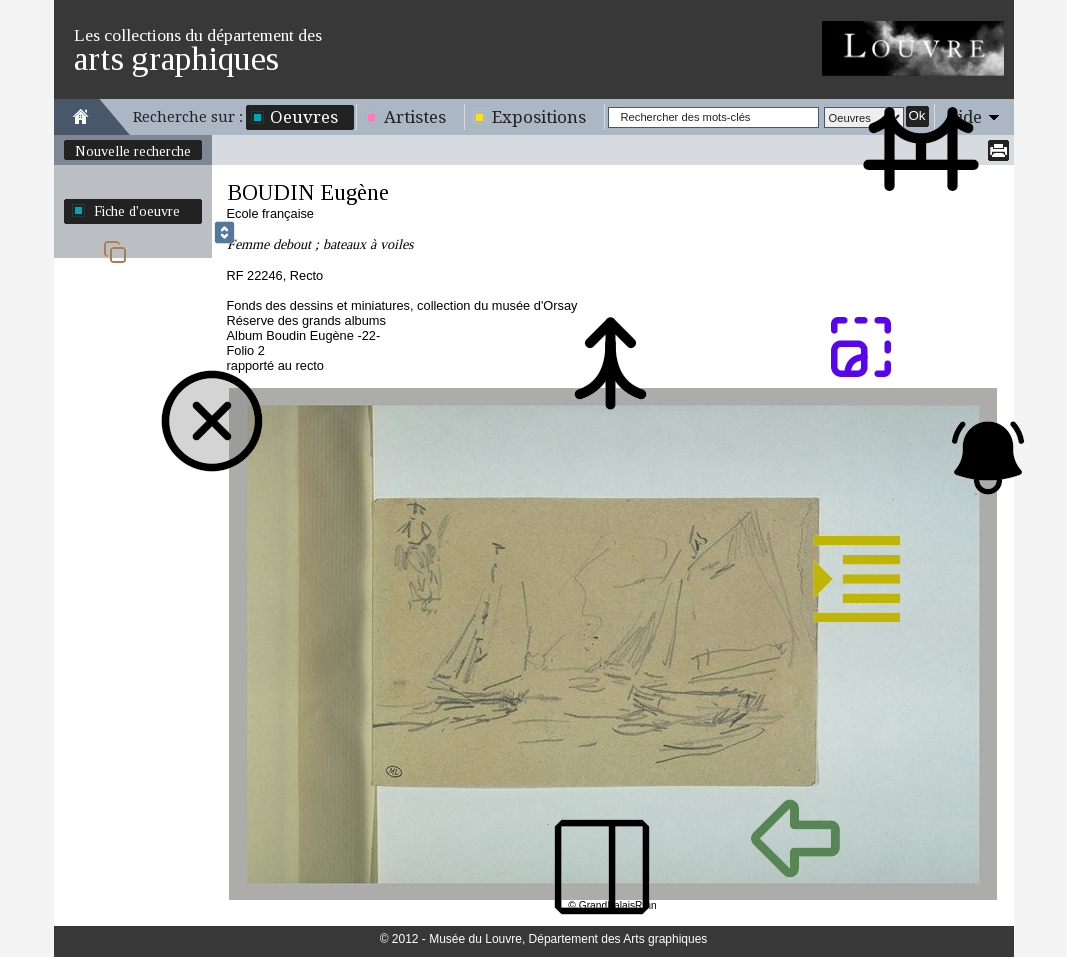 The height and width of the screenshot is (957, 1067). I want to click on close or dismiss a dialog, so click(212, 421).